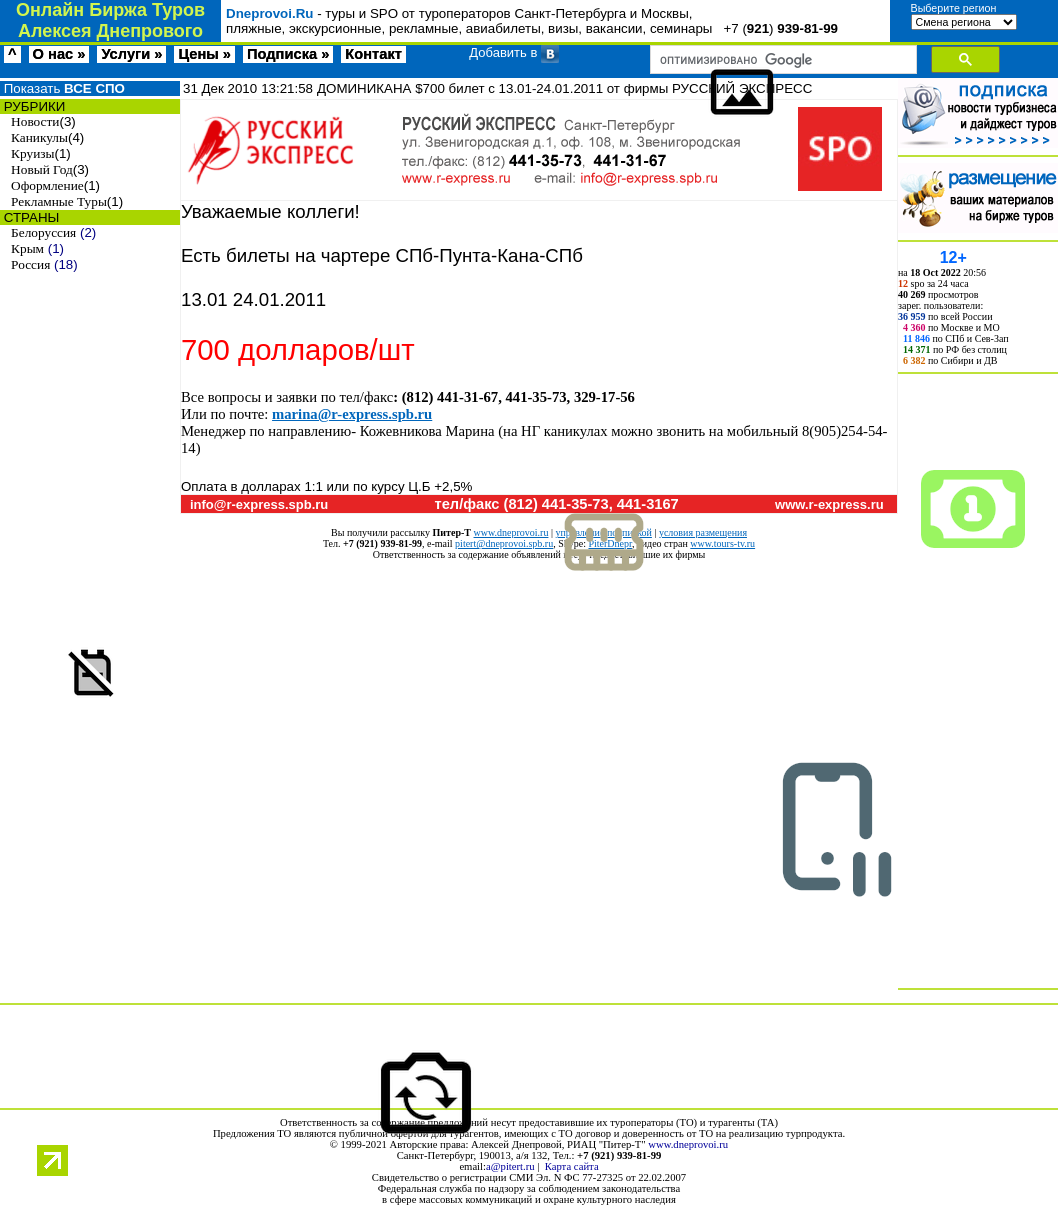 The width and height of the screenshot is (1058, 1205). What do you see at coordinates (92, 672) in the screenshot?
I see `no backpacks allowed` at bounding box center [92, 672].